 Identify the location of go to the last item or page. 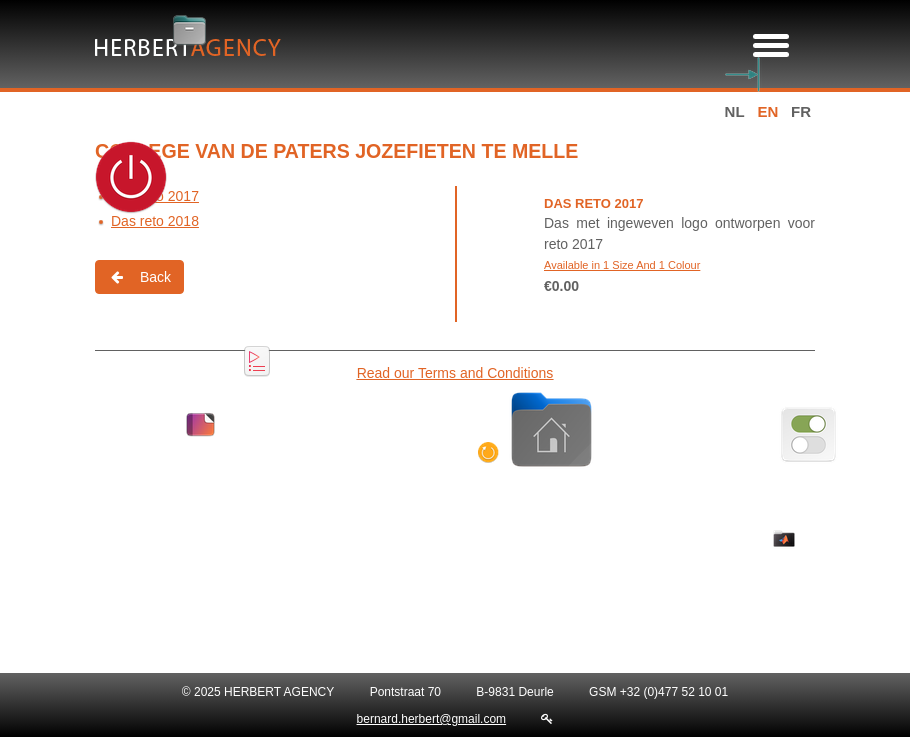
(742, 74).